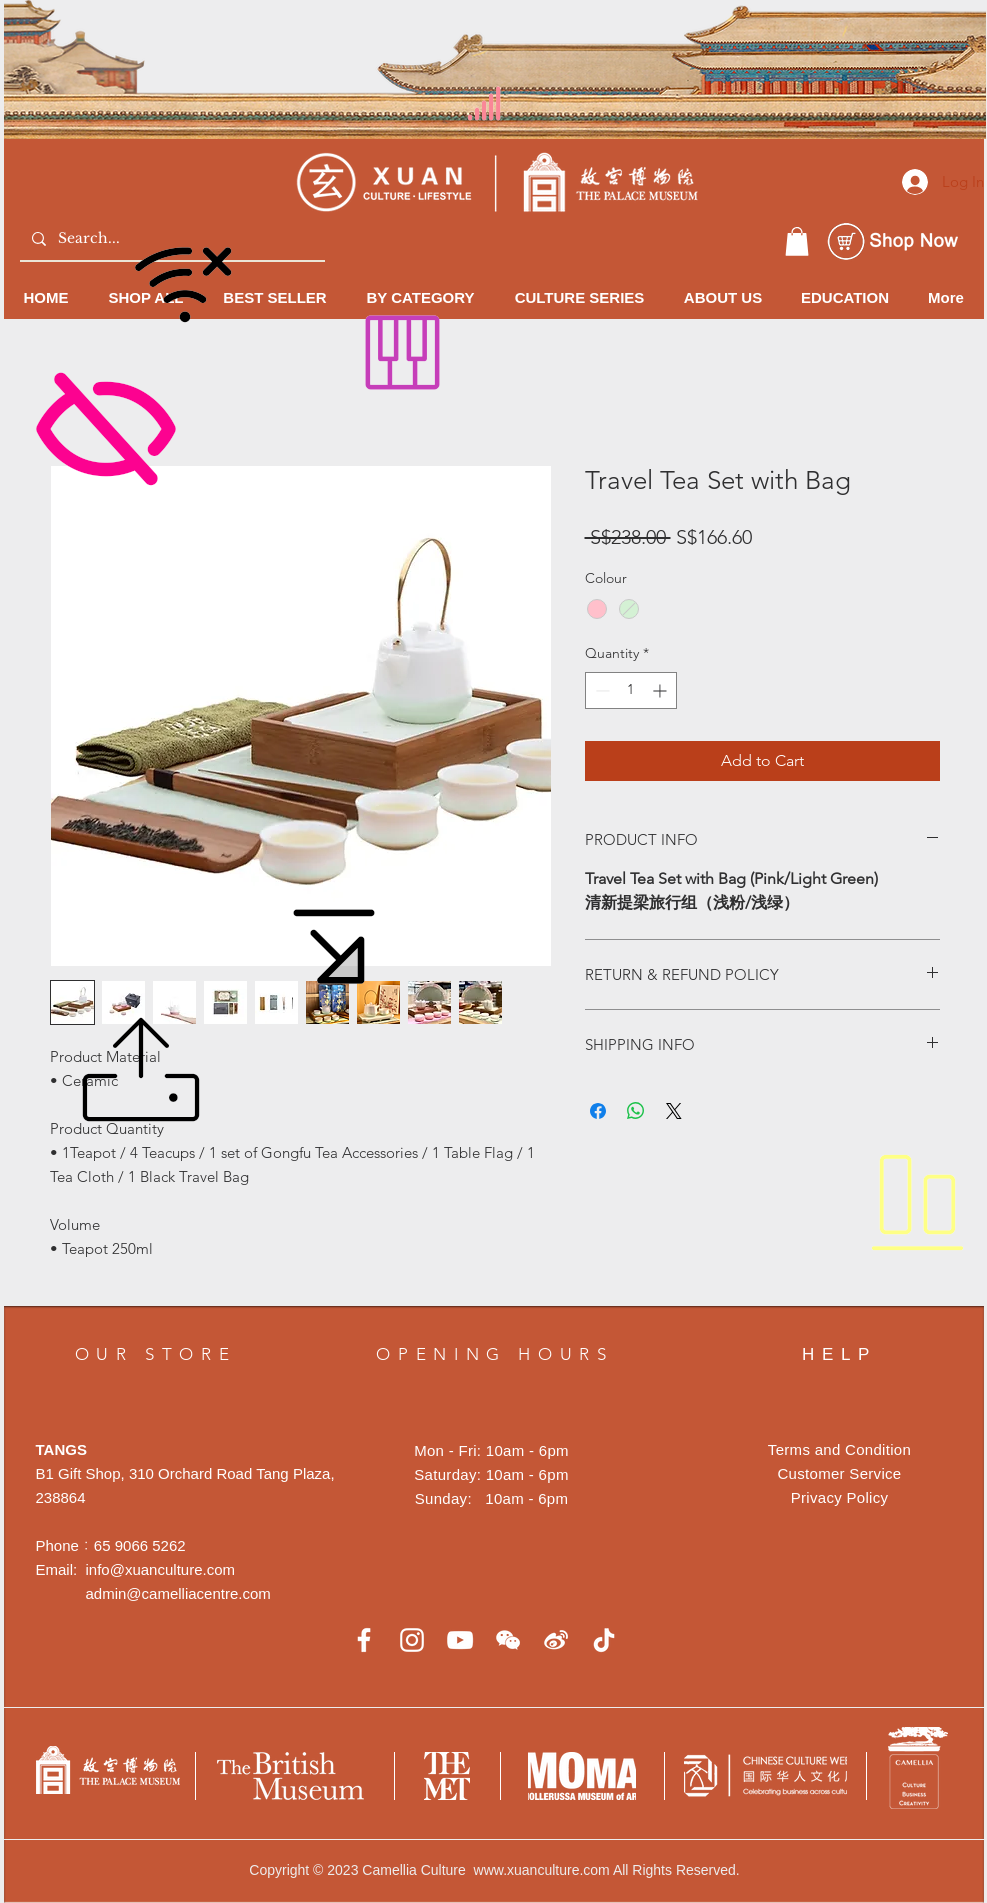  What do you see at coordinates (402, 352) in the screenshot?
I see `open music or piano app` at bounding box center [402, 352].